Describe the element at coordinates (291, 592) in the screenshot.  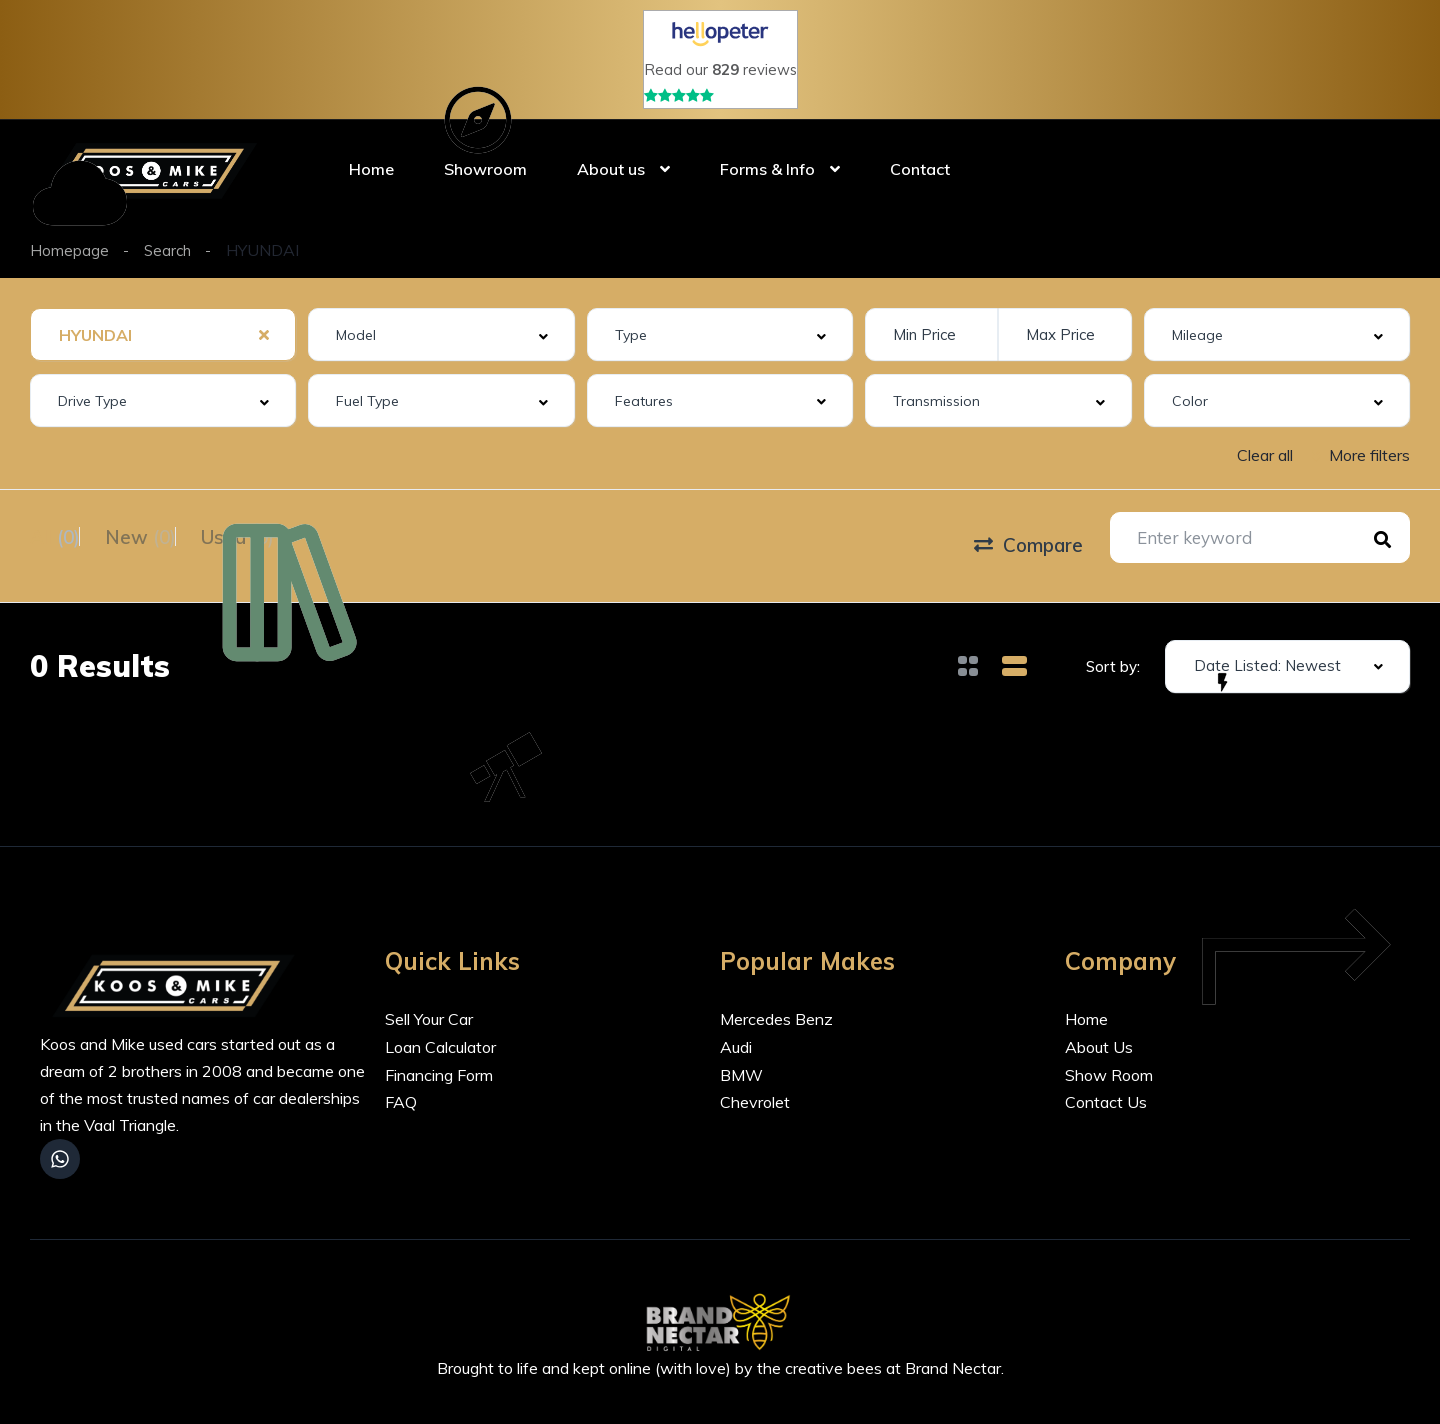
I see `access your library or collection` at that location.